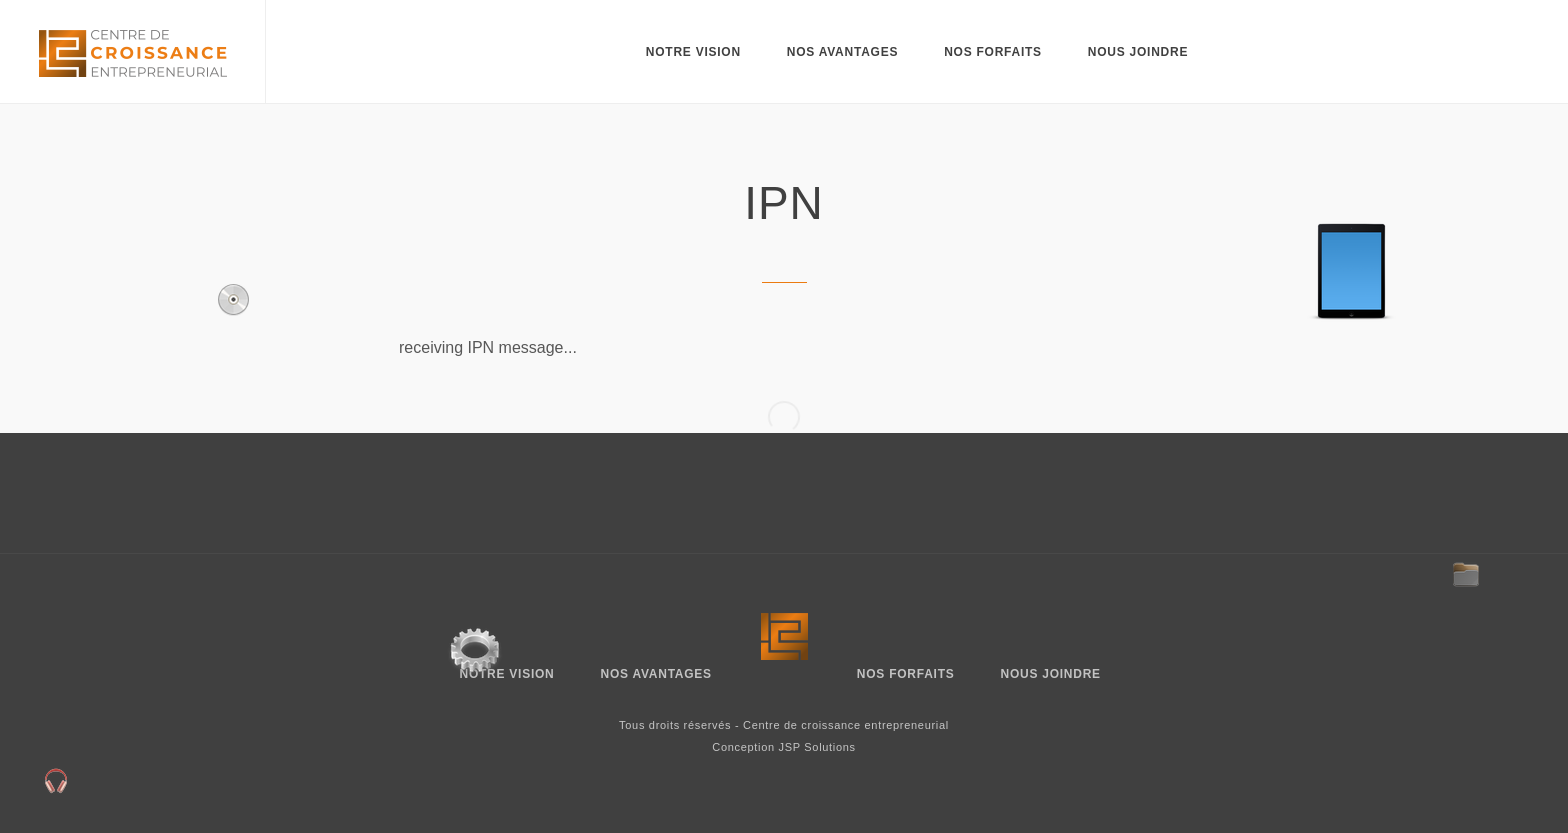 This screenshot has height=833, width=1568. What do you see at coordinates (475, 650) in the screenshot?
I see `access system settings and preferences` at bounding box center [475, 650].